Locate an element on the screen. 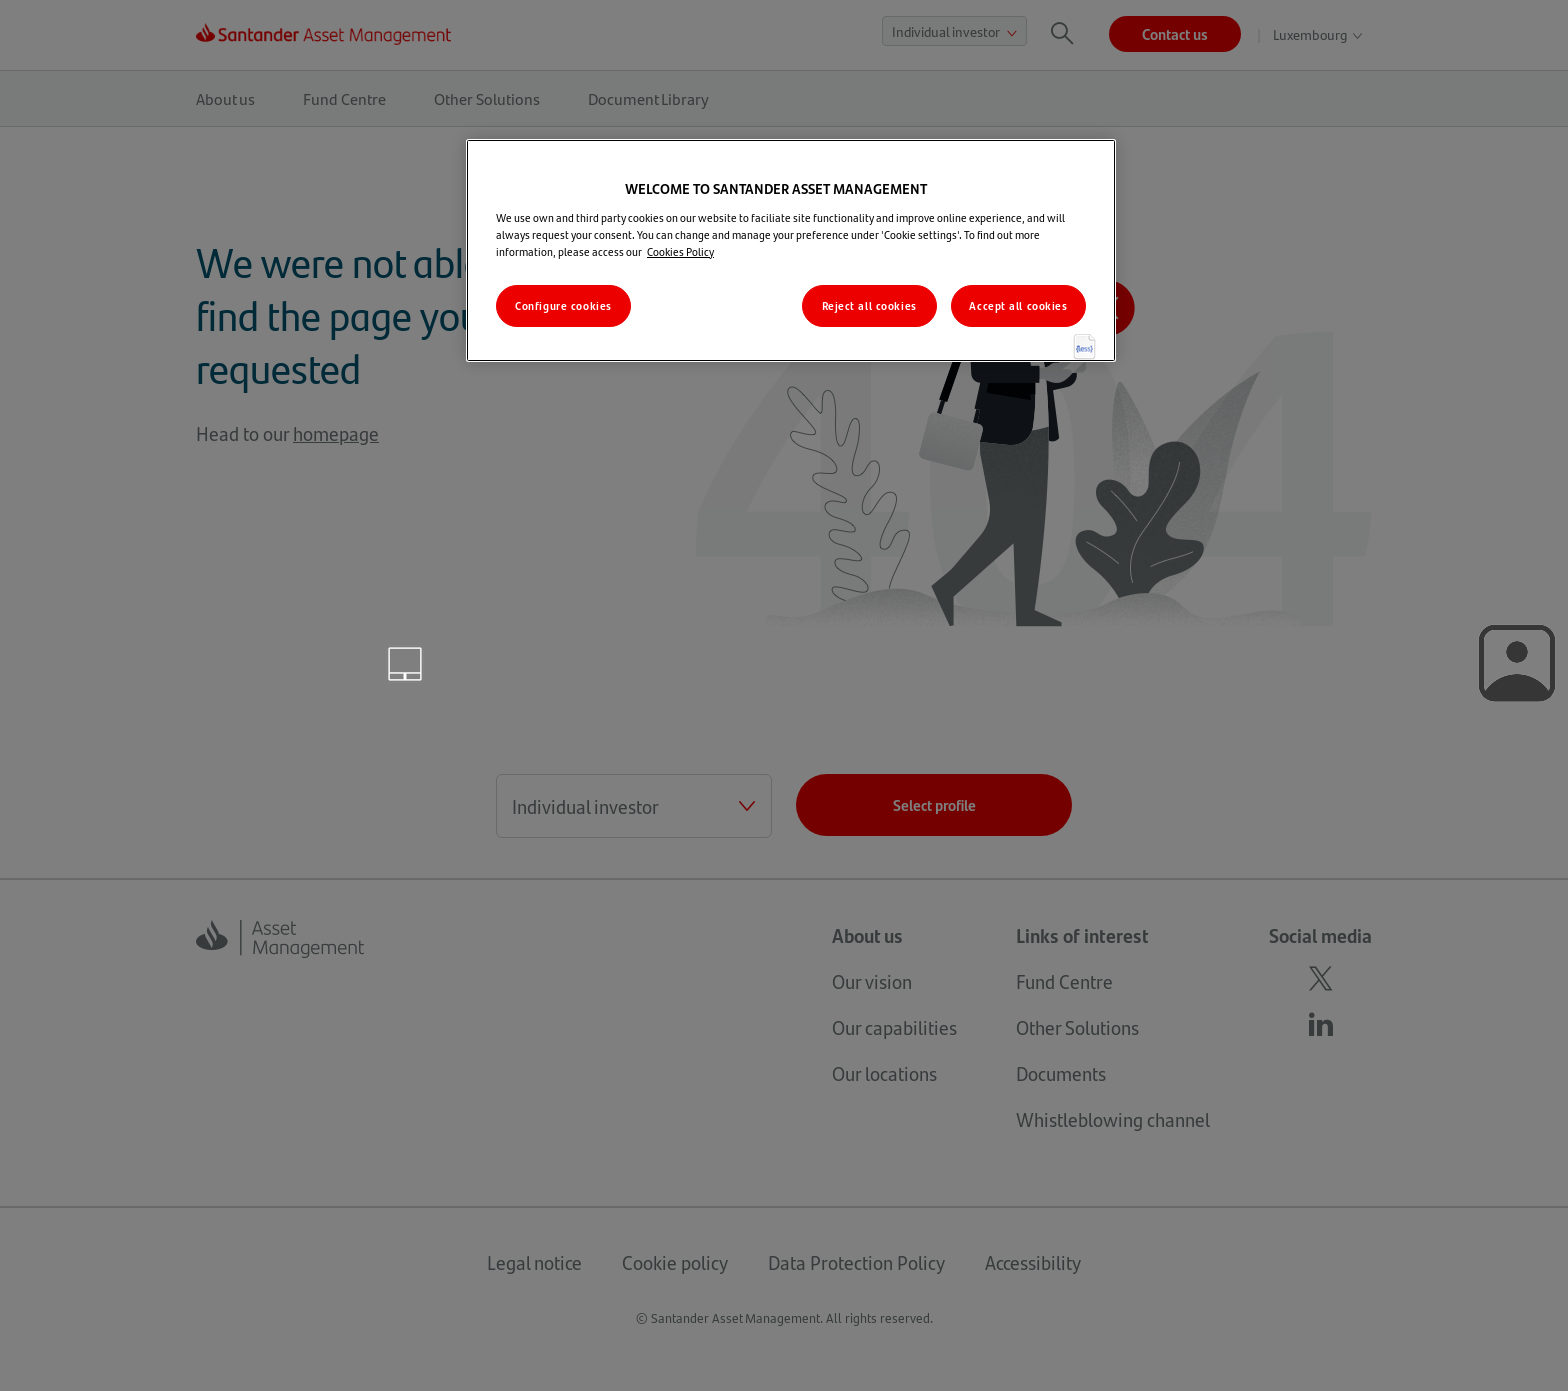  configure login screen settings is located at coordinates (1517, 663).